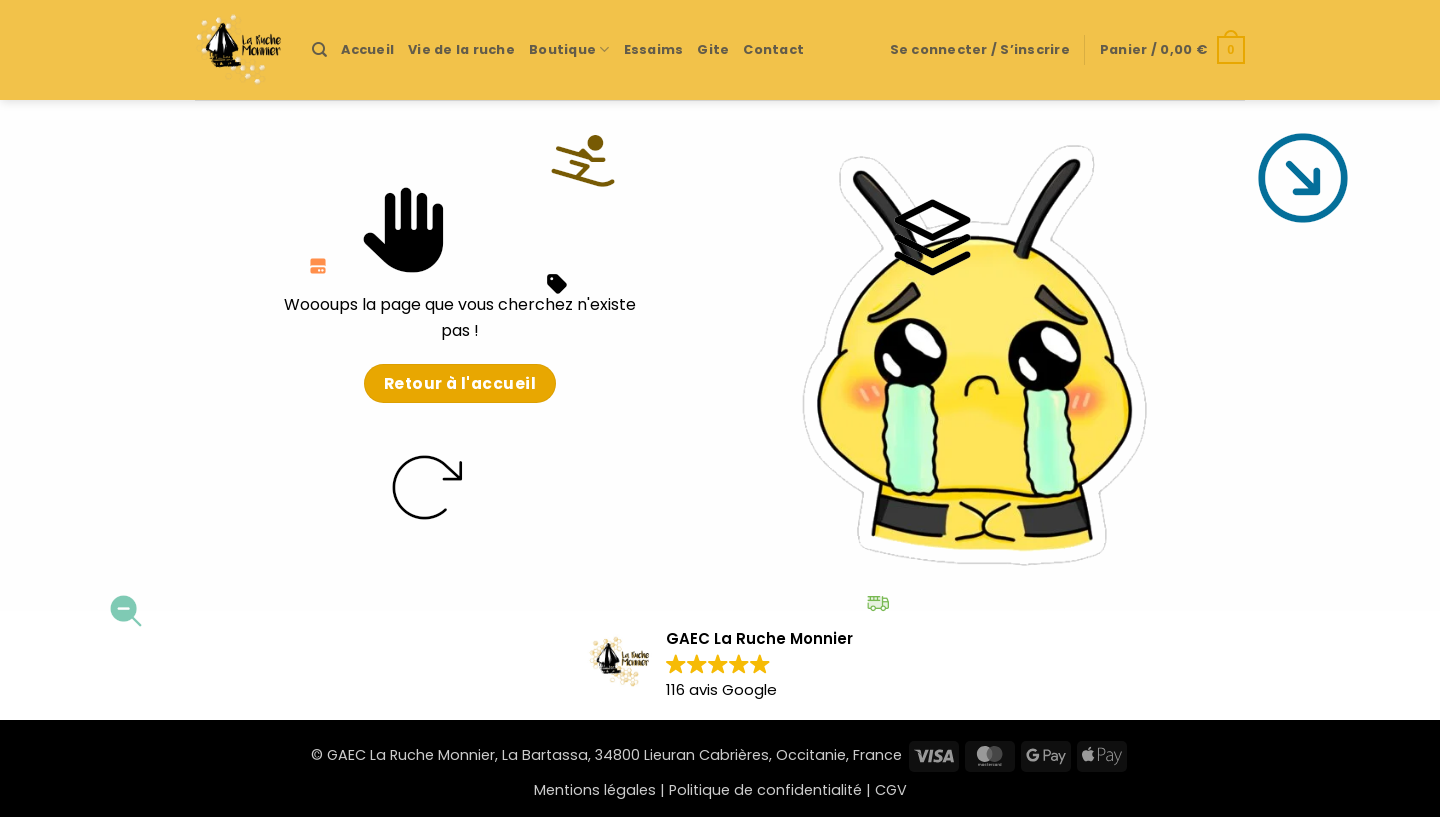  What do you see at coordinates (424, 487) in the screenshot?
I see `refresh or reload content` at bounding box center [424, 487].